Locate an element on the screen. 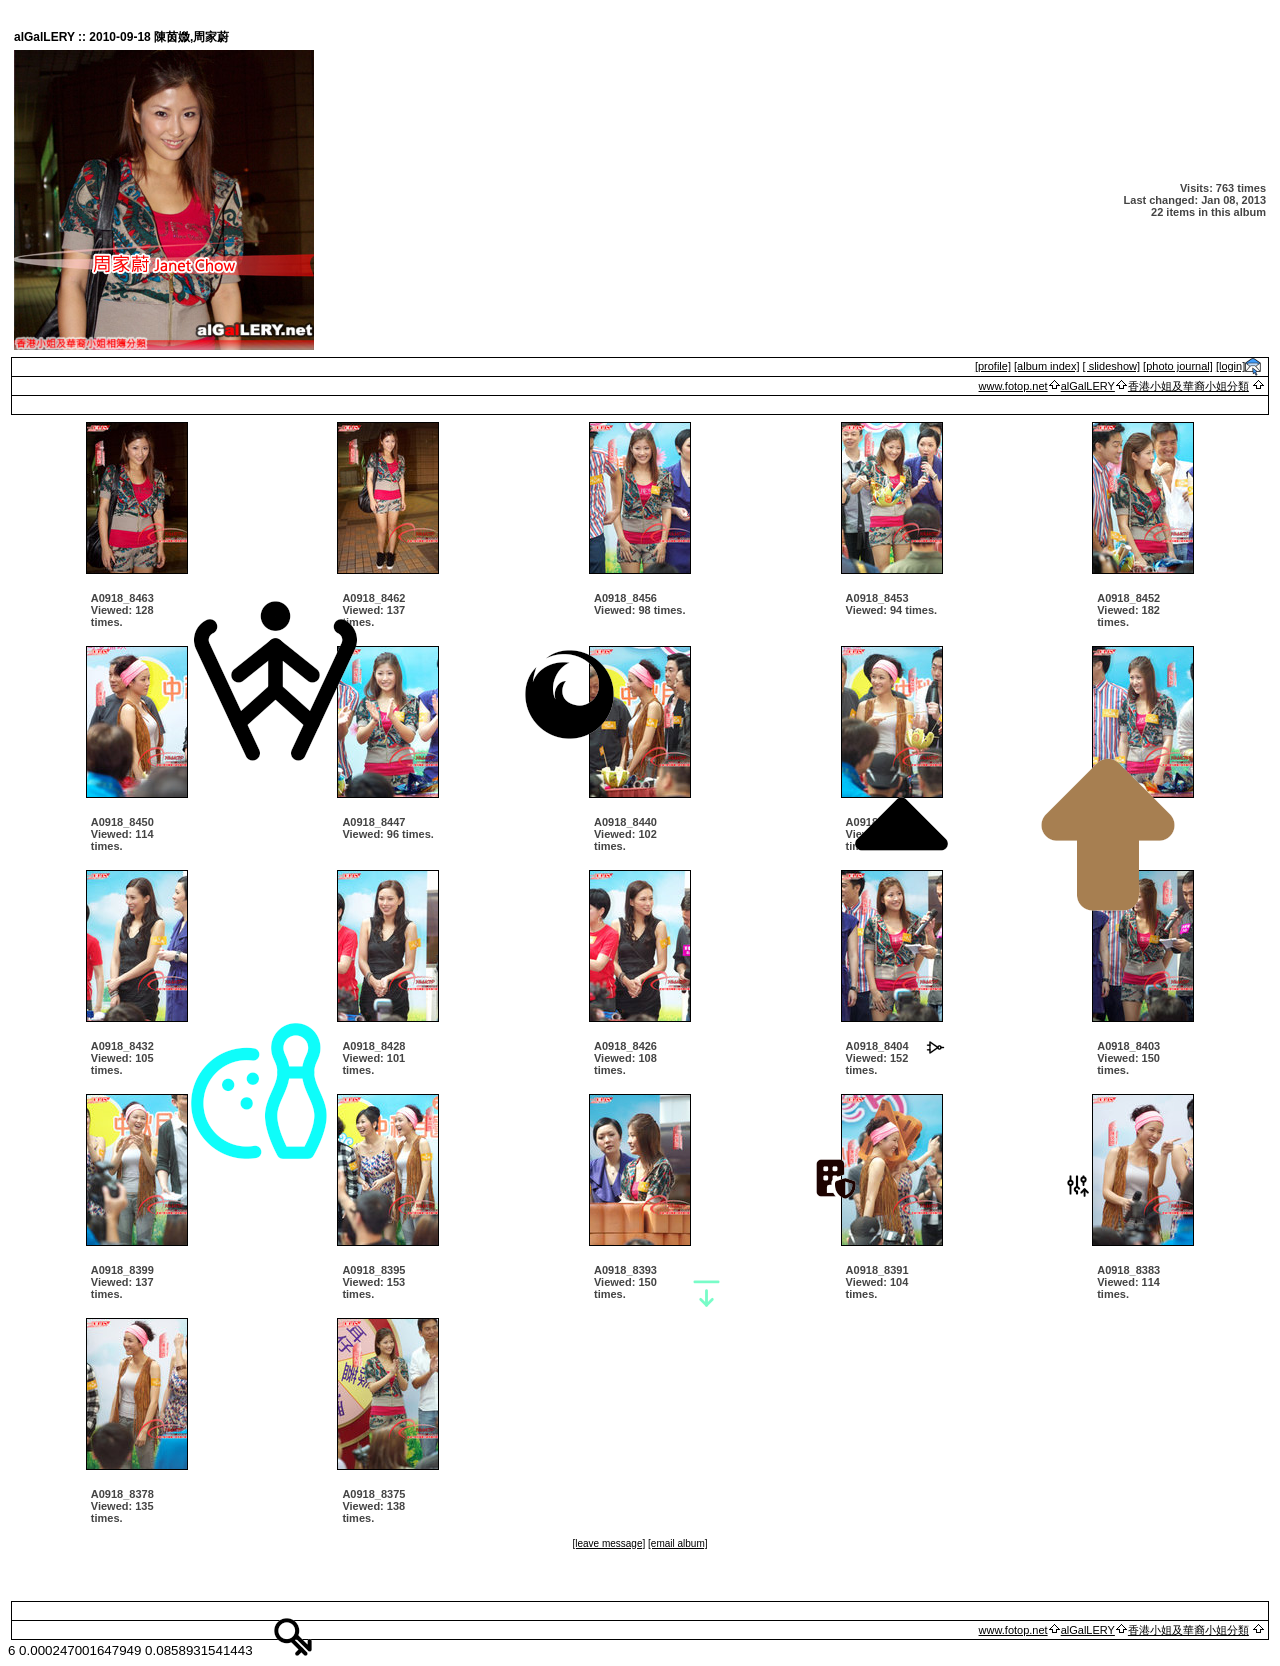 This screenshot has height=1666, width=1280. access ski jumping sports content is located at coordinates (275, 682).